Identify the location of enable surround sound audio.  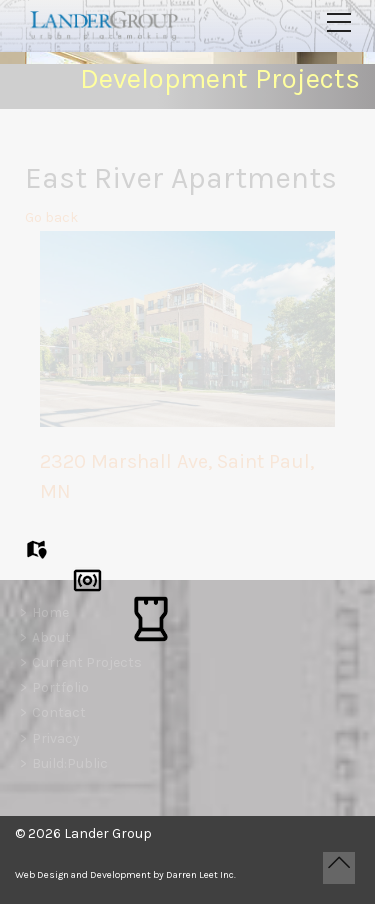
(87, 580).